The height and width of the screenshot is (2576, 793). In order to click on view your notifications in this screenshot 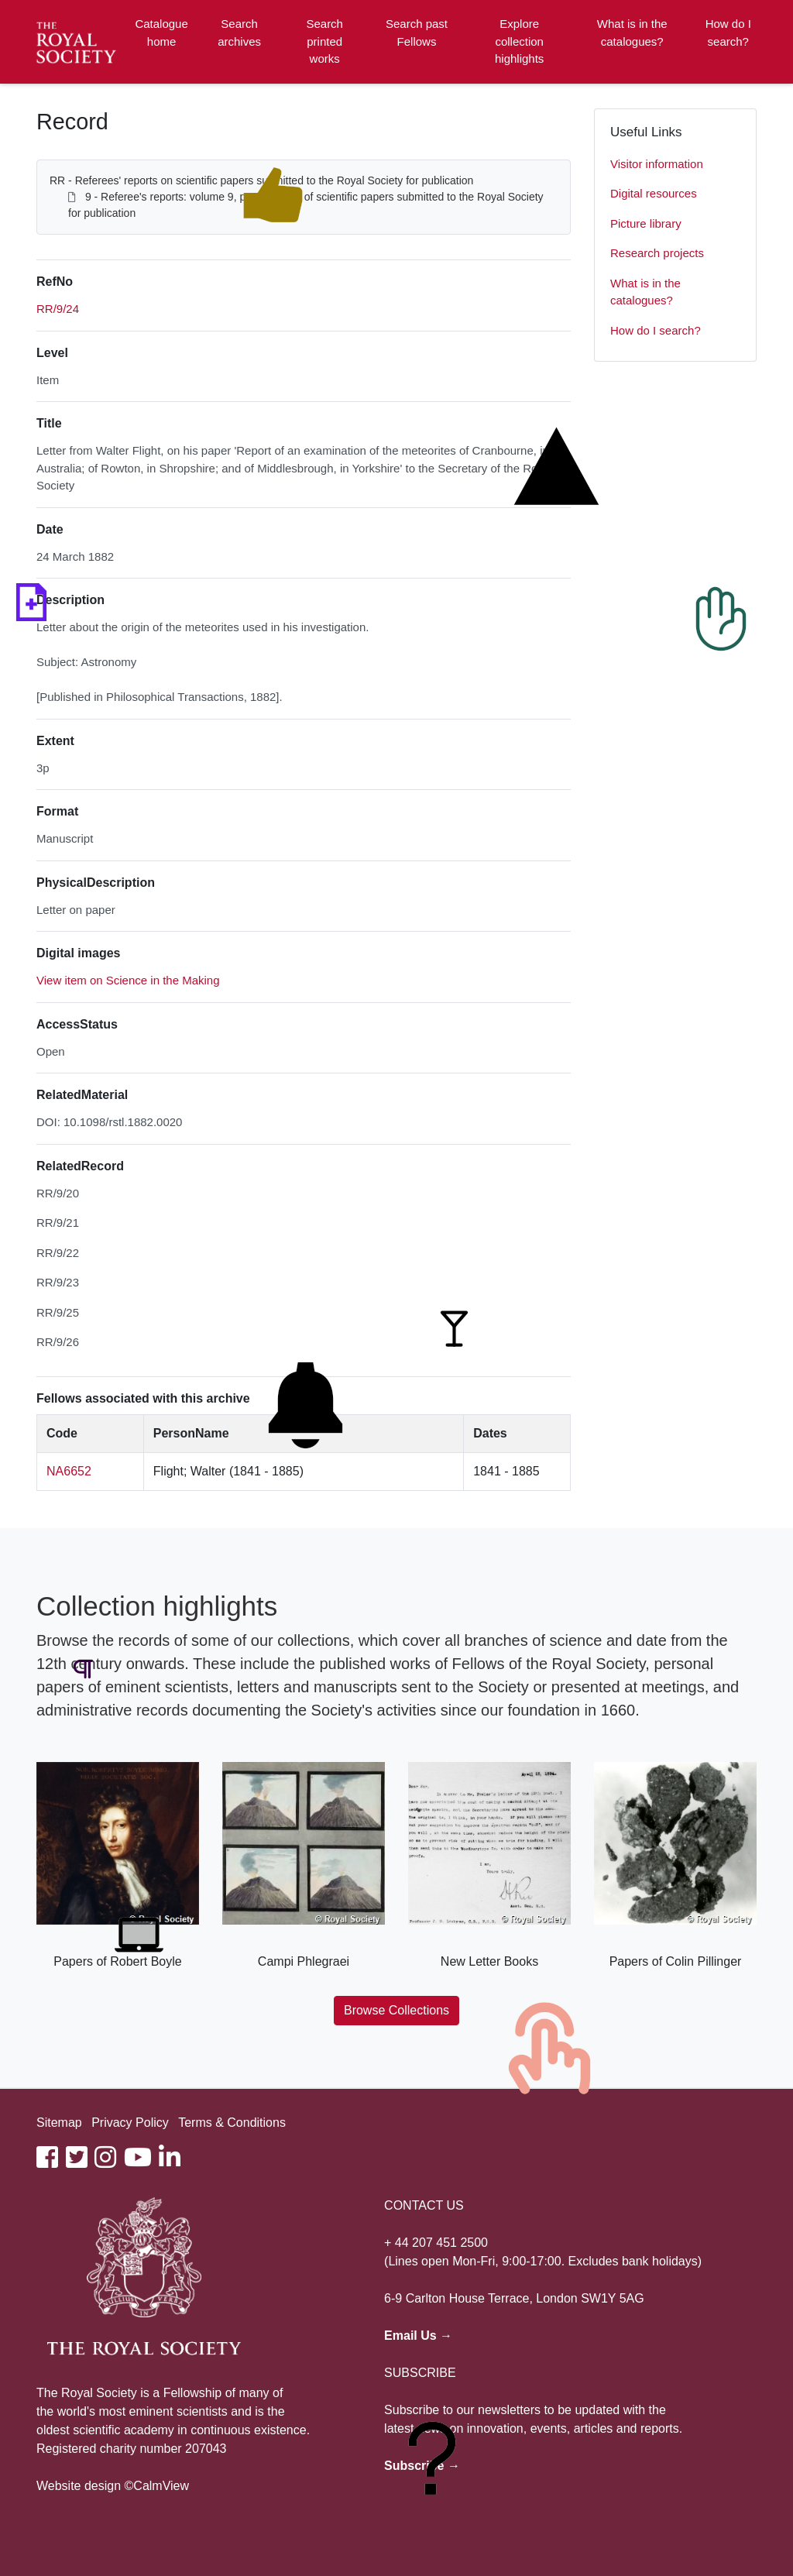, I will do `click(305, 1405)`.